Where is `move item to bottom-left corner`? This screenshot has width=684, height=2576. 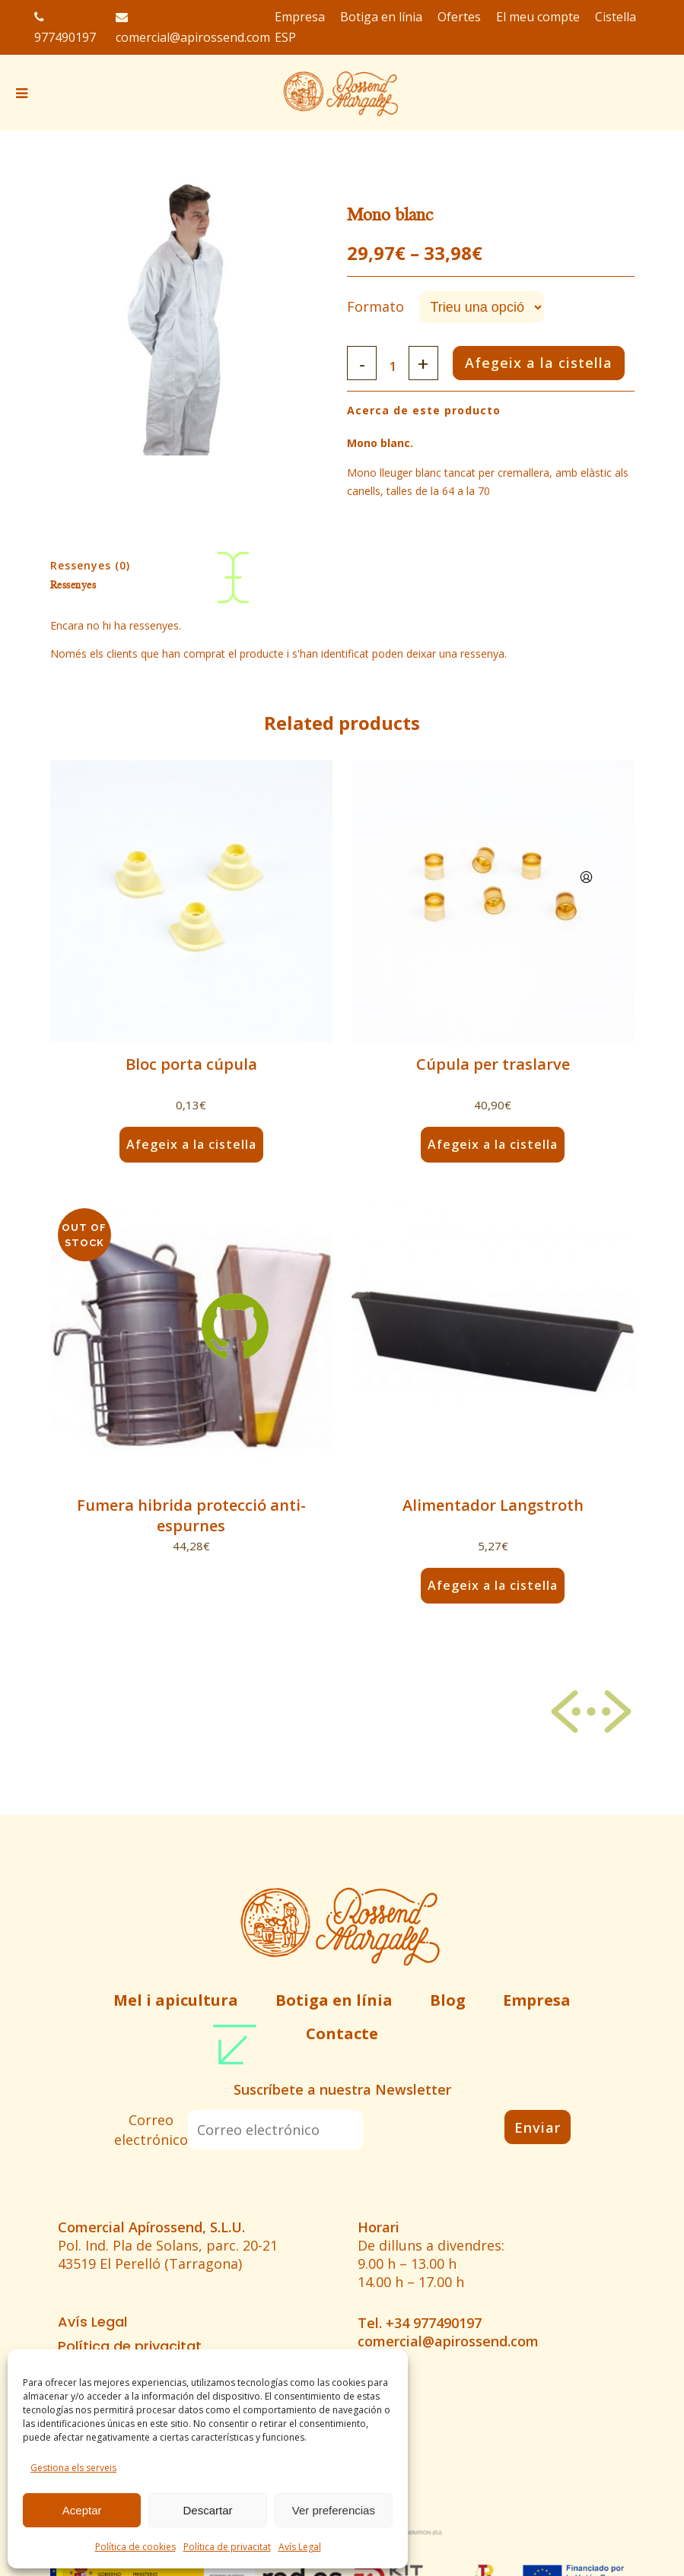 move item to bottom-left corner is located at coordinates (233, 2045).